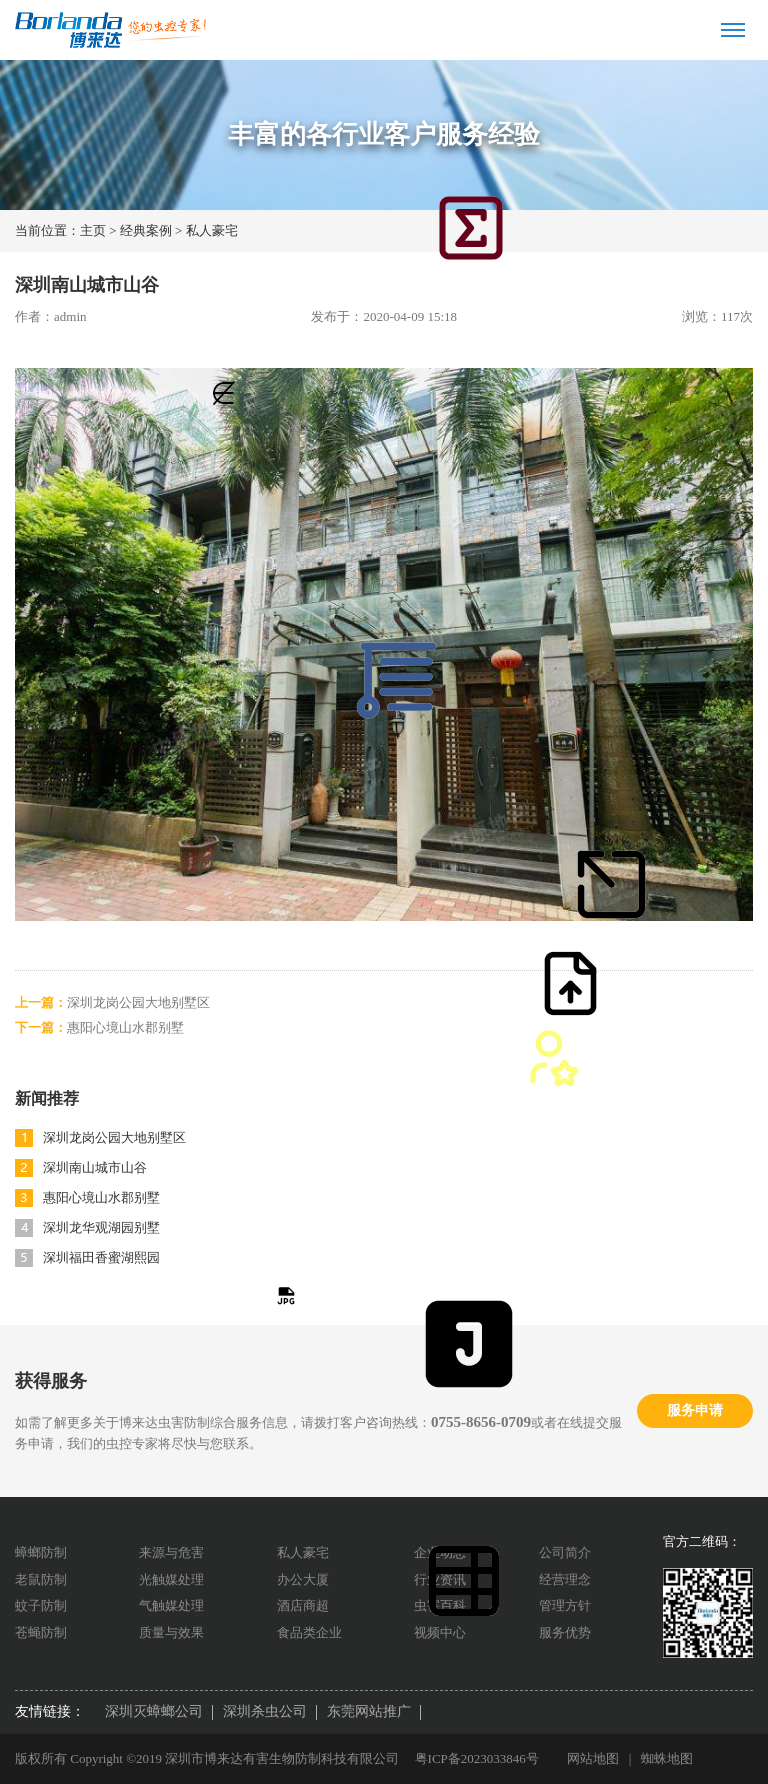  Describe the element at coordinates (611, 884) in the screenshot. I see `open link in new window` at that location.